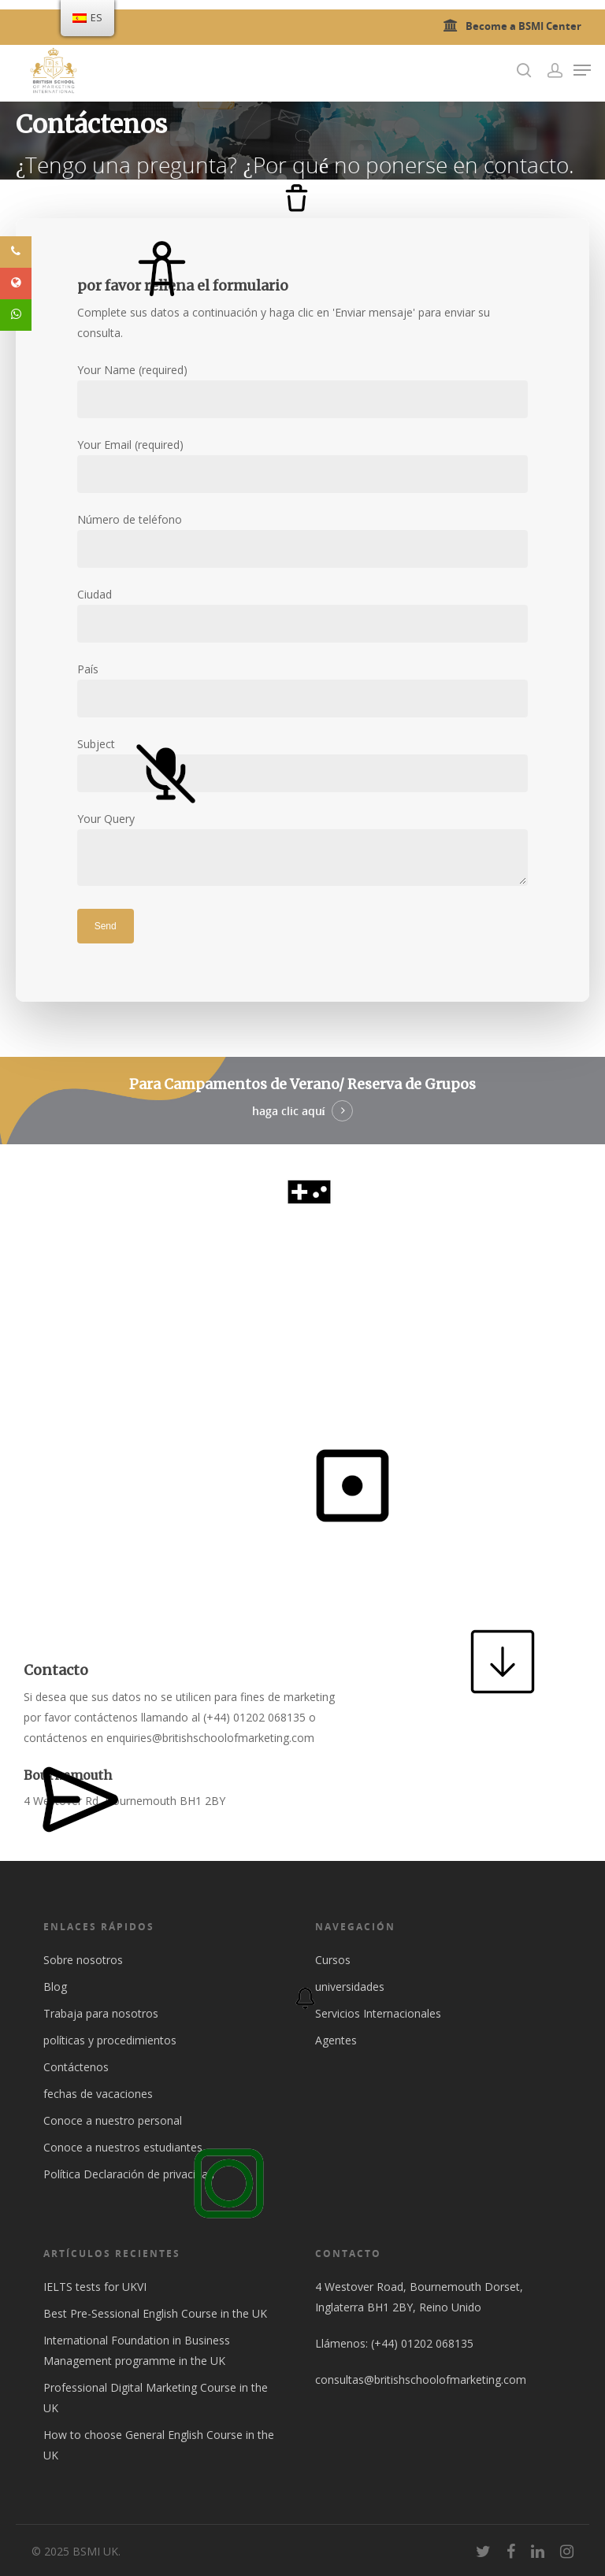 The image size is (605, 2576). I want to click on send a message or email, so click(80, 1799).